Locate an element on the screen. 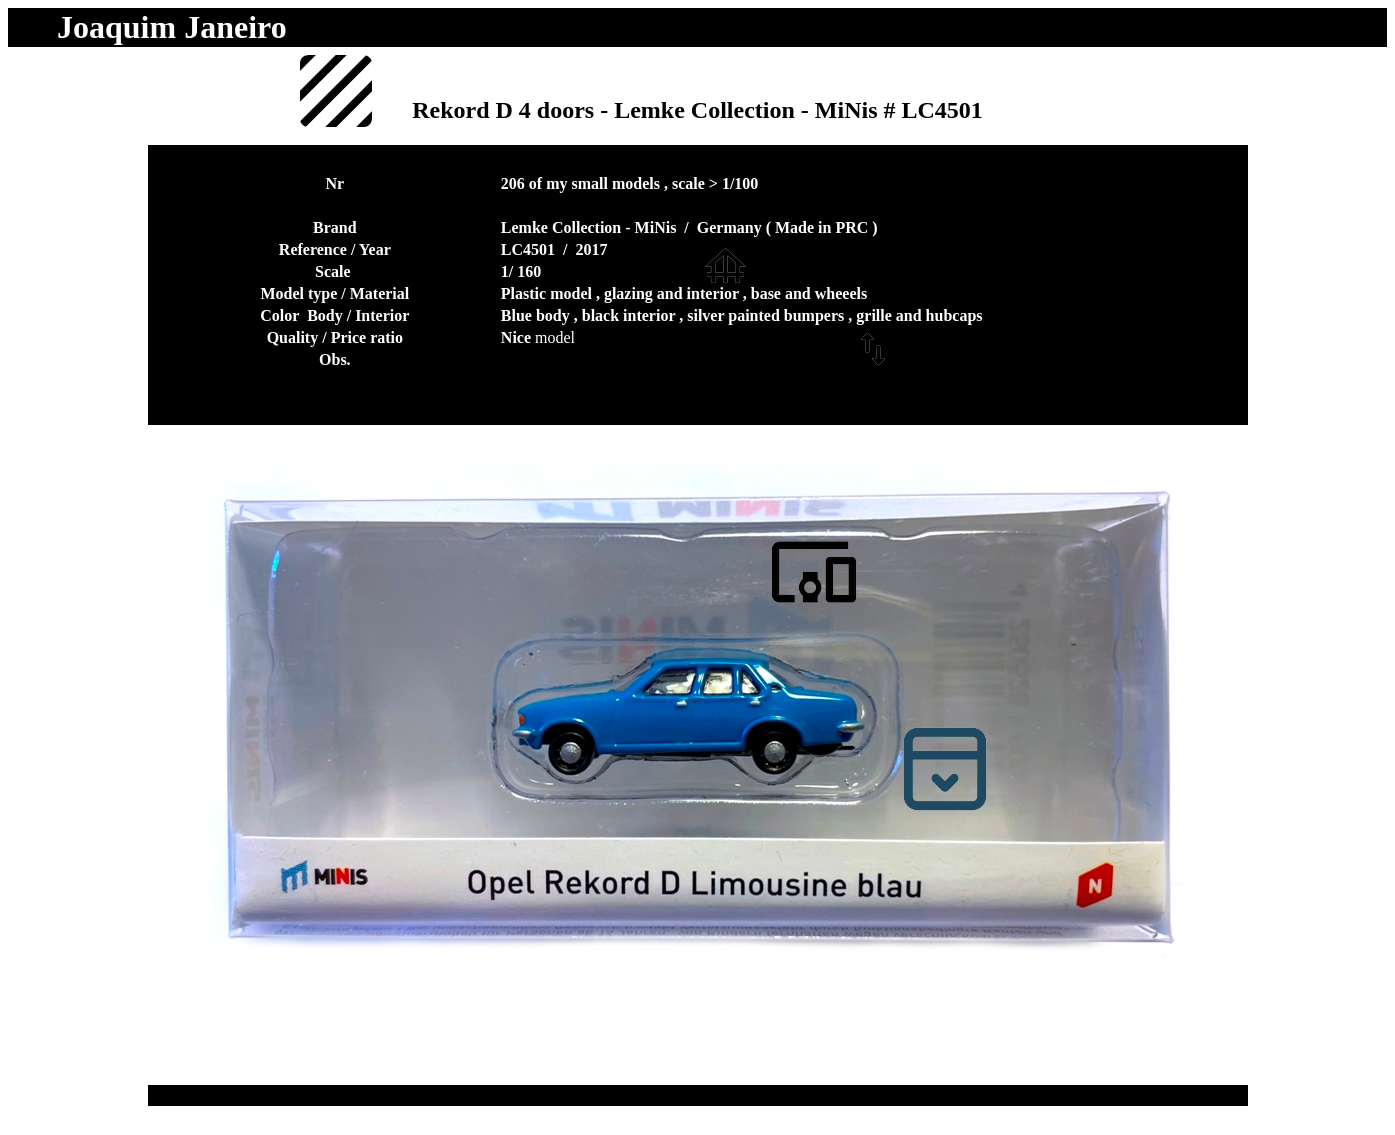  import or export data is located at coordinates (873, 349).